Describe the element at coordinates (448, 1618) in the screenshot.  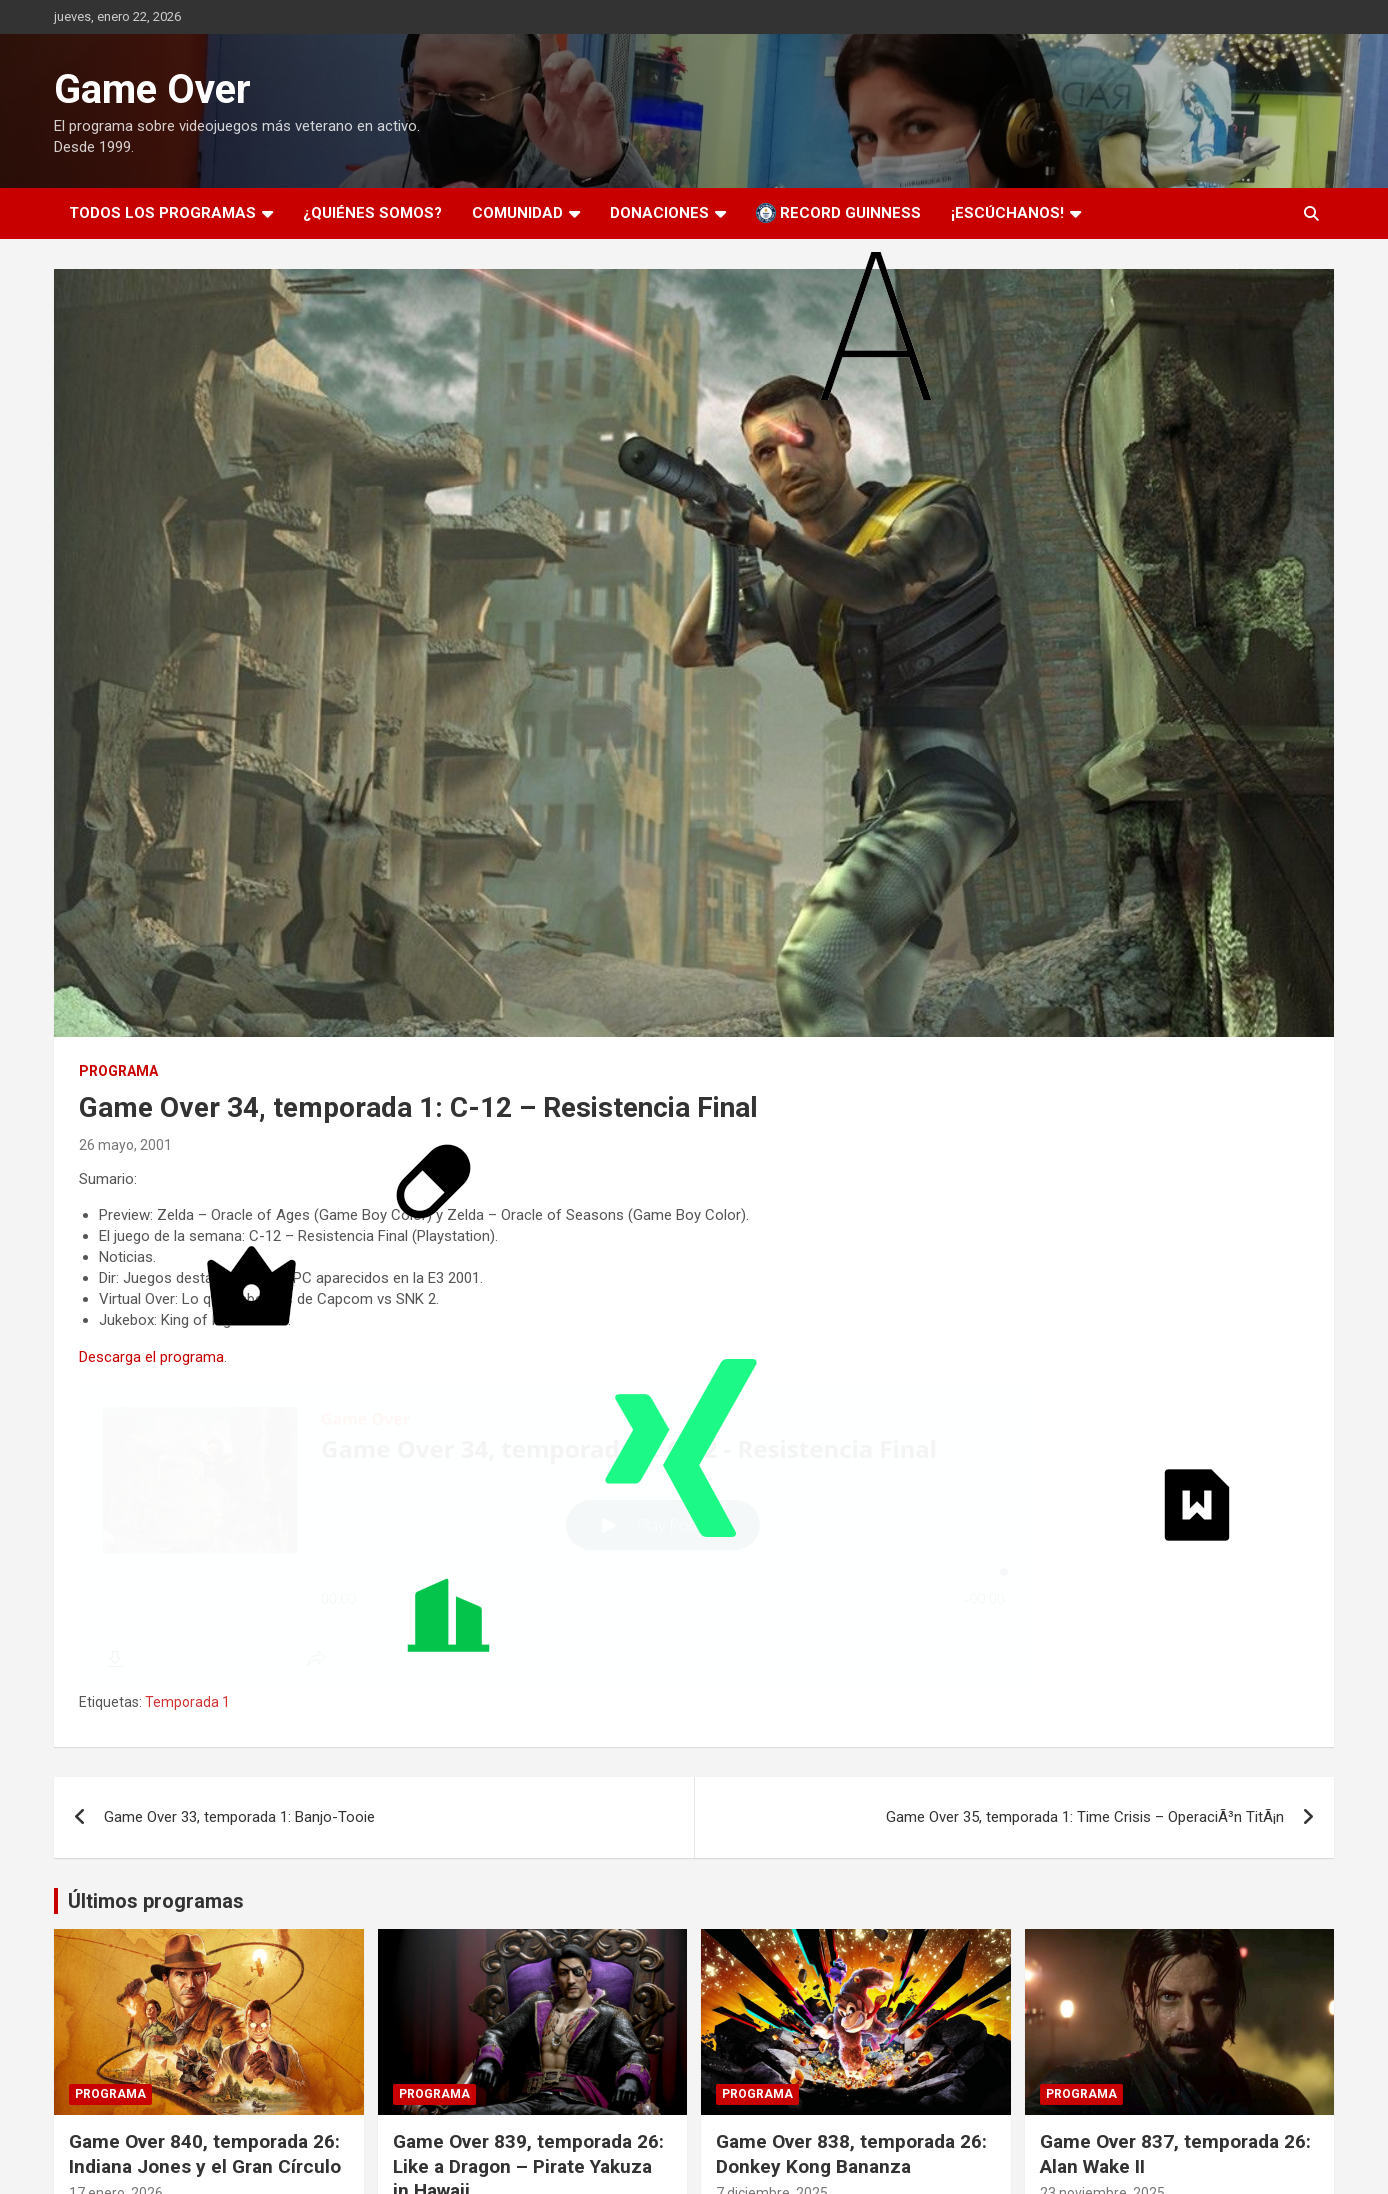
I see `view company or business profile` at that location.